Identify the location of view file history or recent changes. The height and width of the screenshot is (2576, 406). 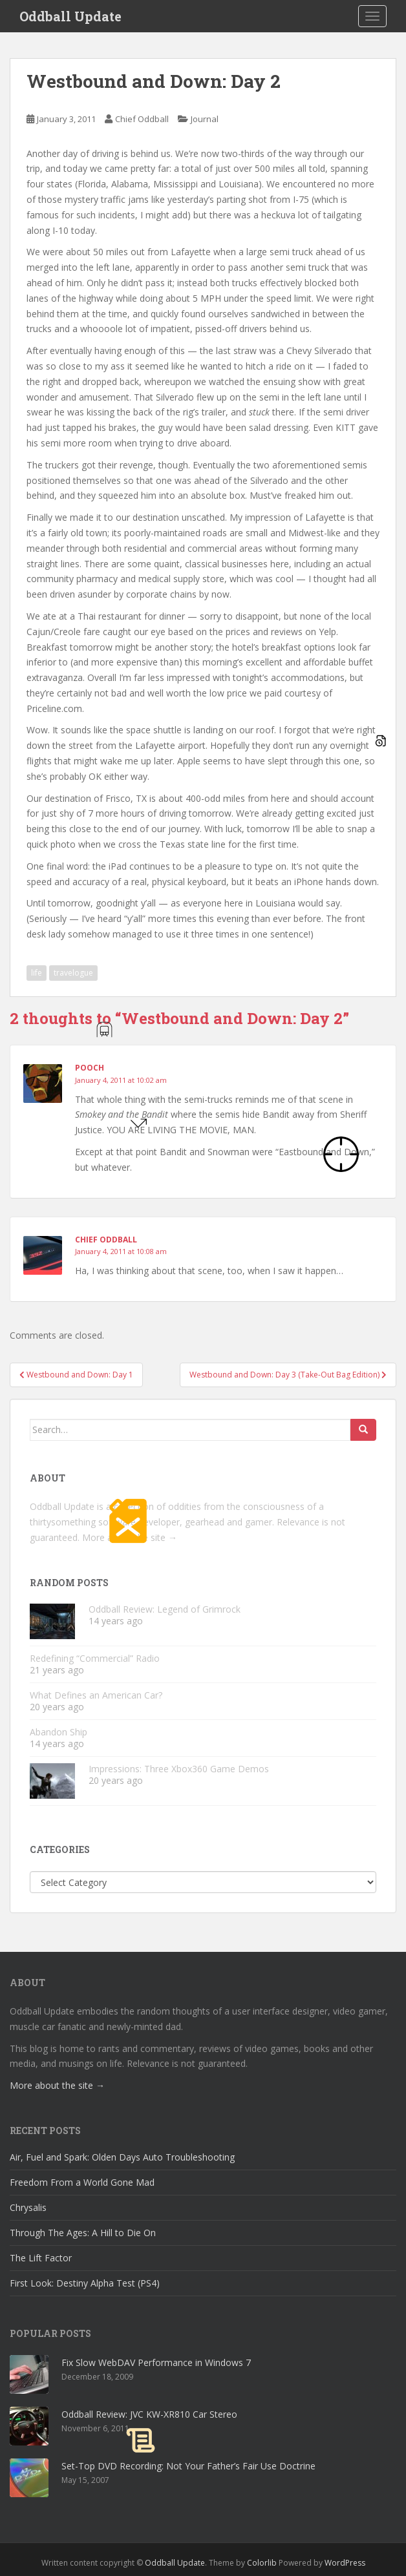
(381, 740).